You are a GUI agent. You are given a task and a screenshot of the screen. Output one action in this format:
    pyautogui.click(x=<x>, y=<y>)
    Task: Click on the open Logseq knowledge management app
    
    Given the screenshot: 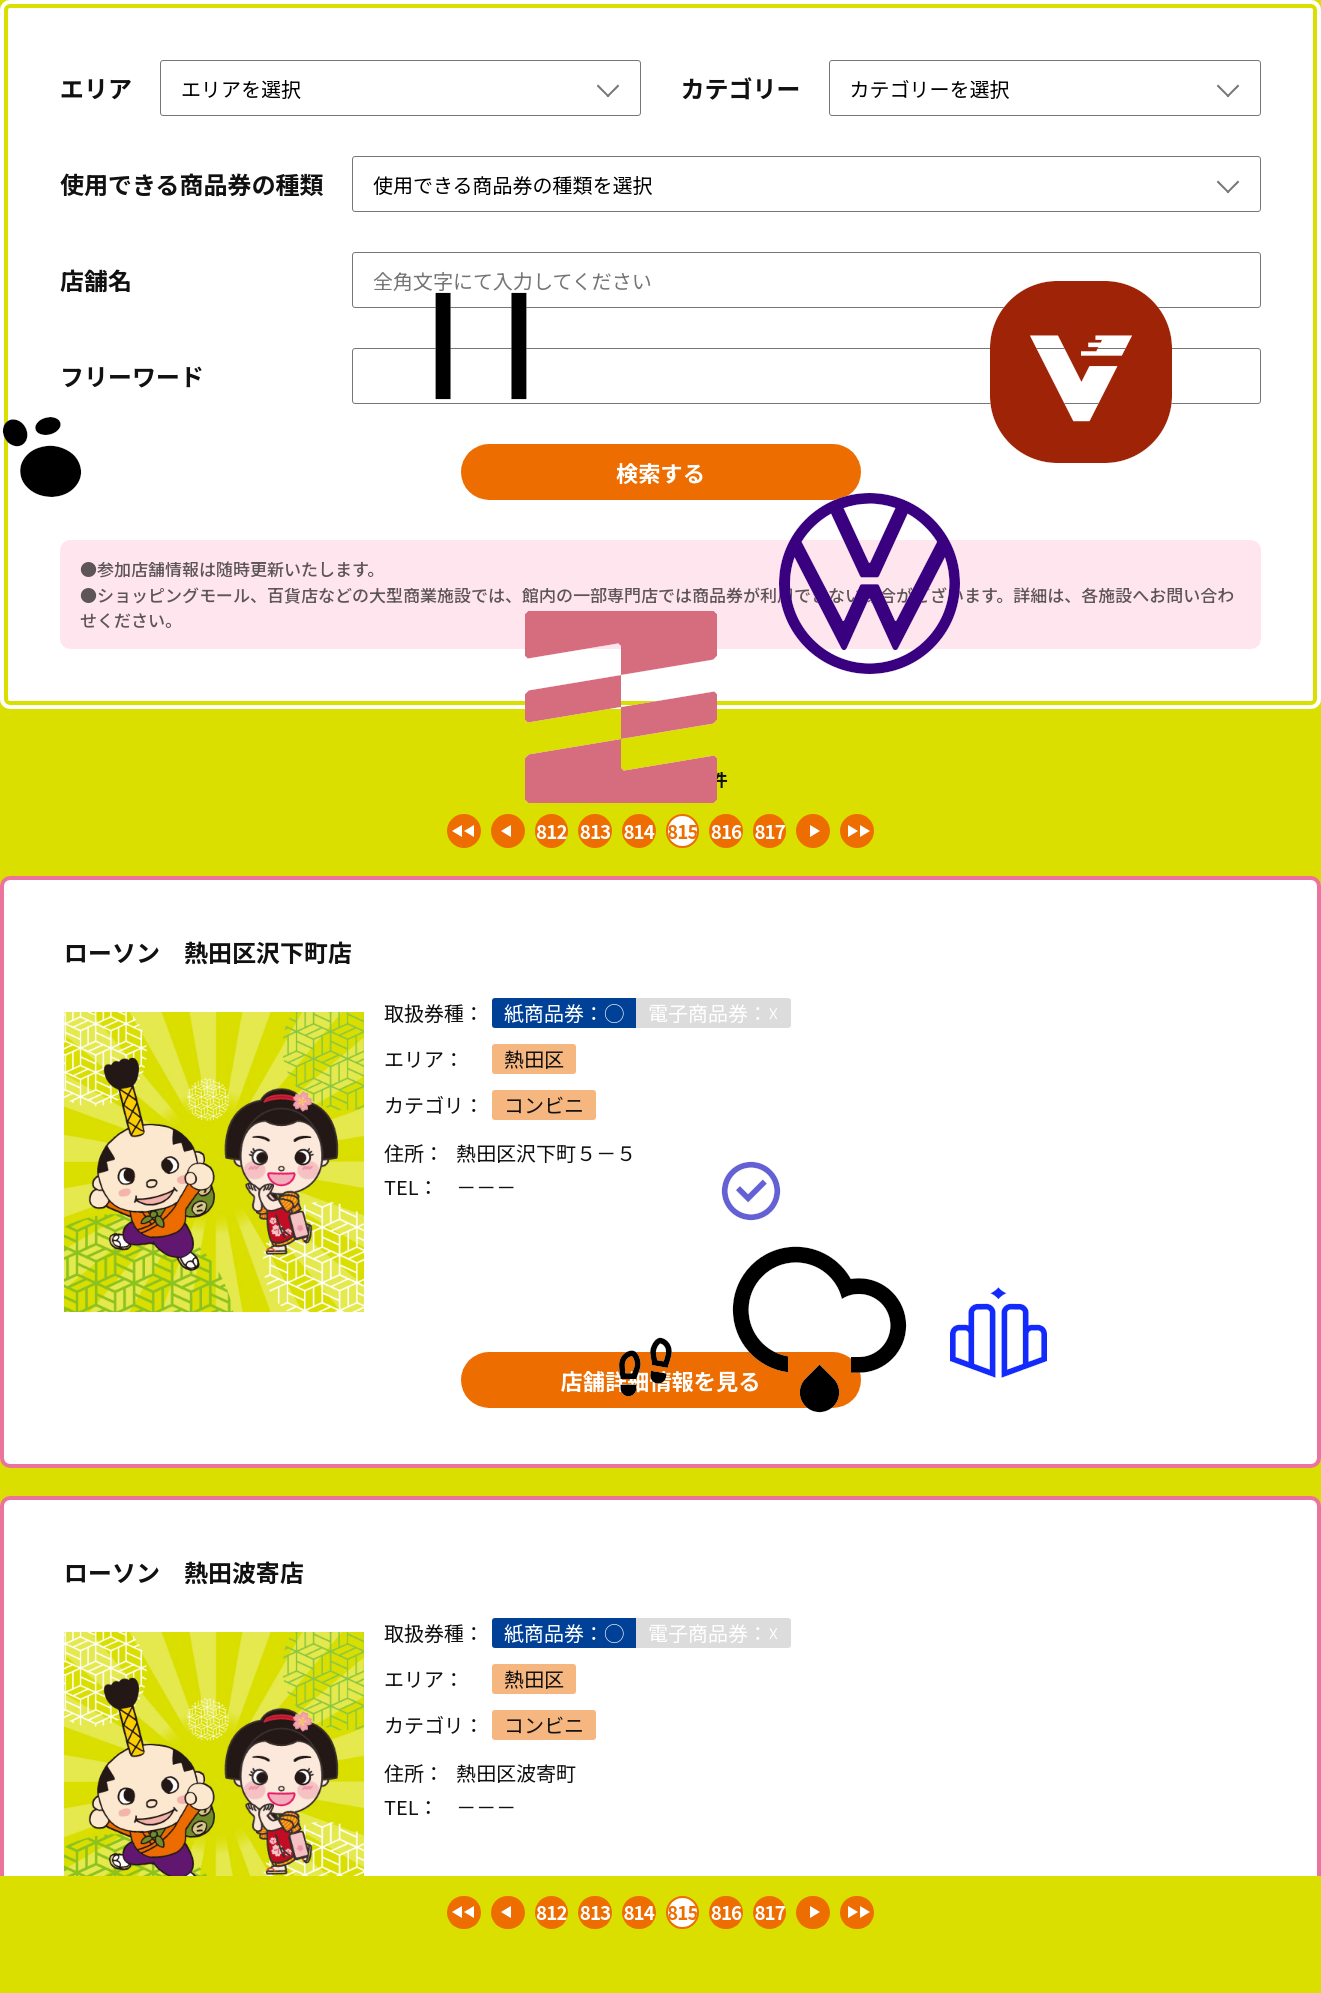 What is the action you would take?
    pyautogui.click(x=42, y=457)
    